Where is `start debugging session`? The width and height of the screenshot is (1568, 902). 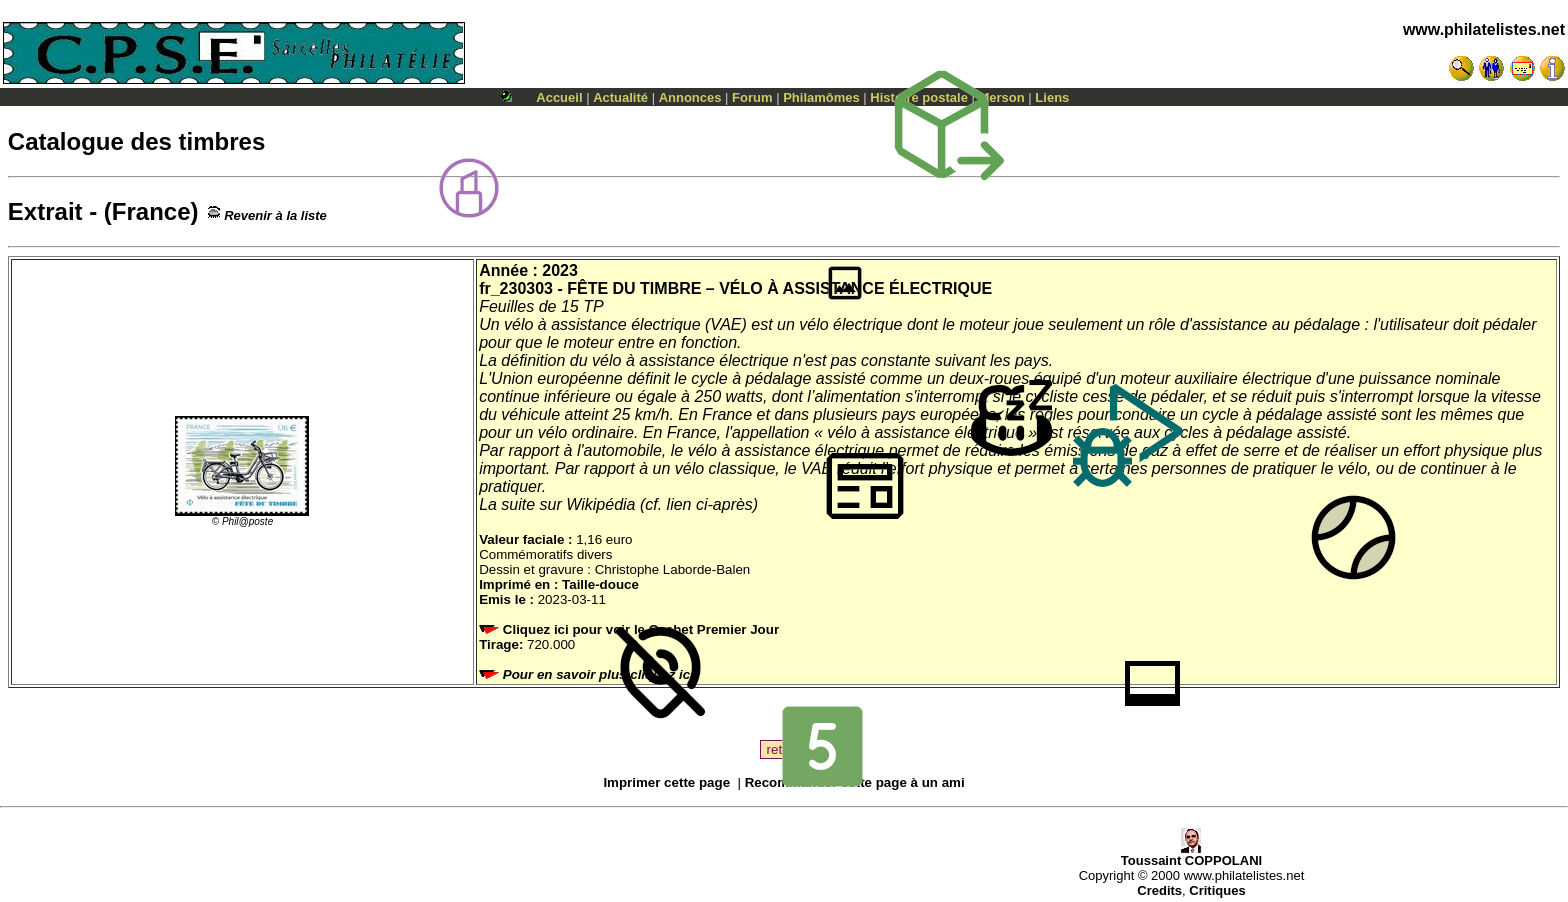 start debugging session is located at coordinates (1132, 428).